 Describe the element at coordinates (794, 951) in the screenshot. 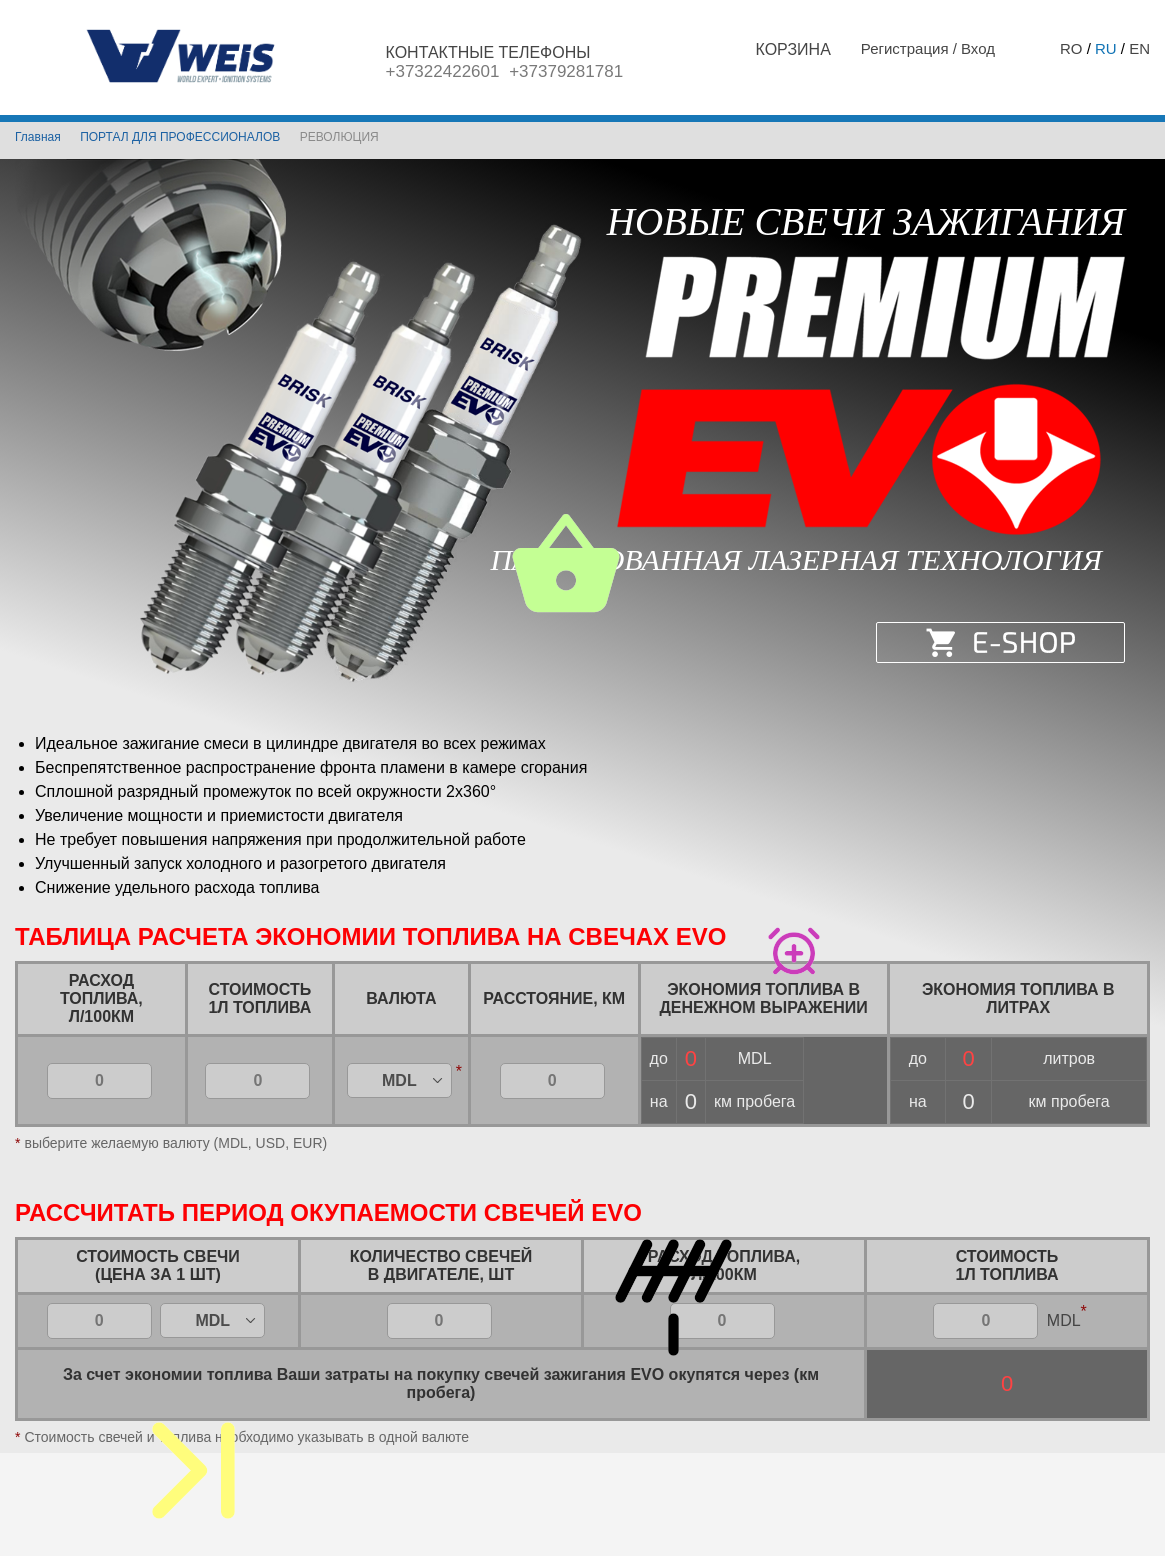

I see `add a new alarm` at that location.